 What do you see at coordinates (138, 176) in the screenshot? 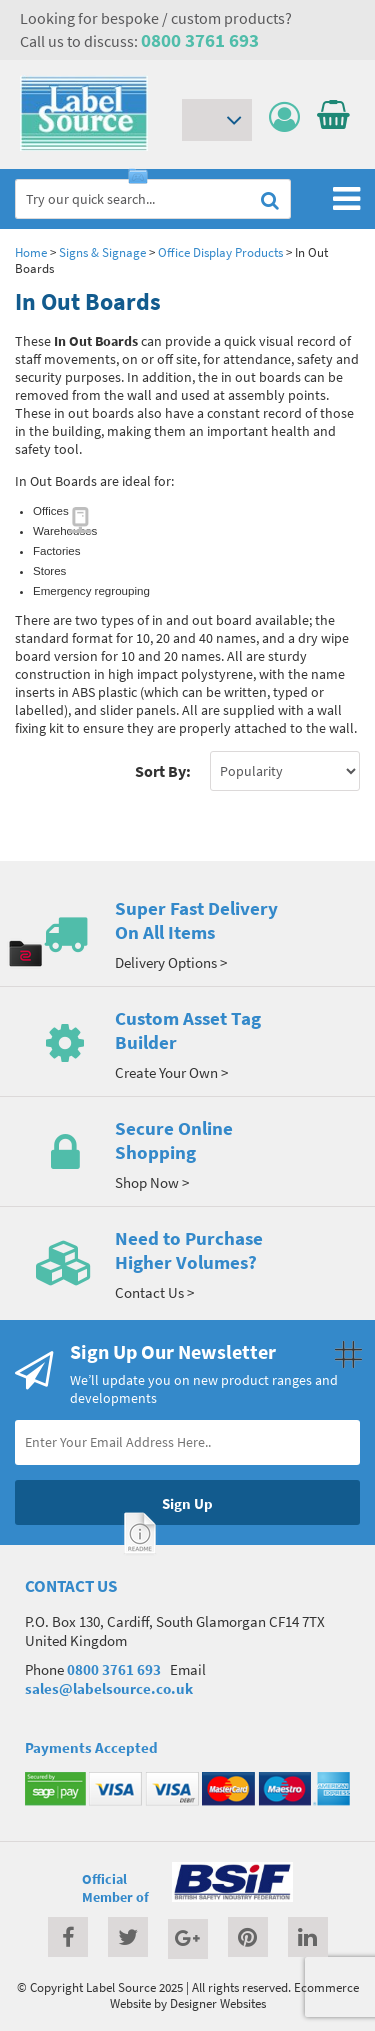
I see `open your games folder` at bounding box center [138, 176].